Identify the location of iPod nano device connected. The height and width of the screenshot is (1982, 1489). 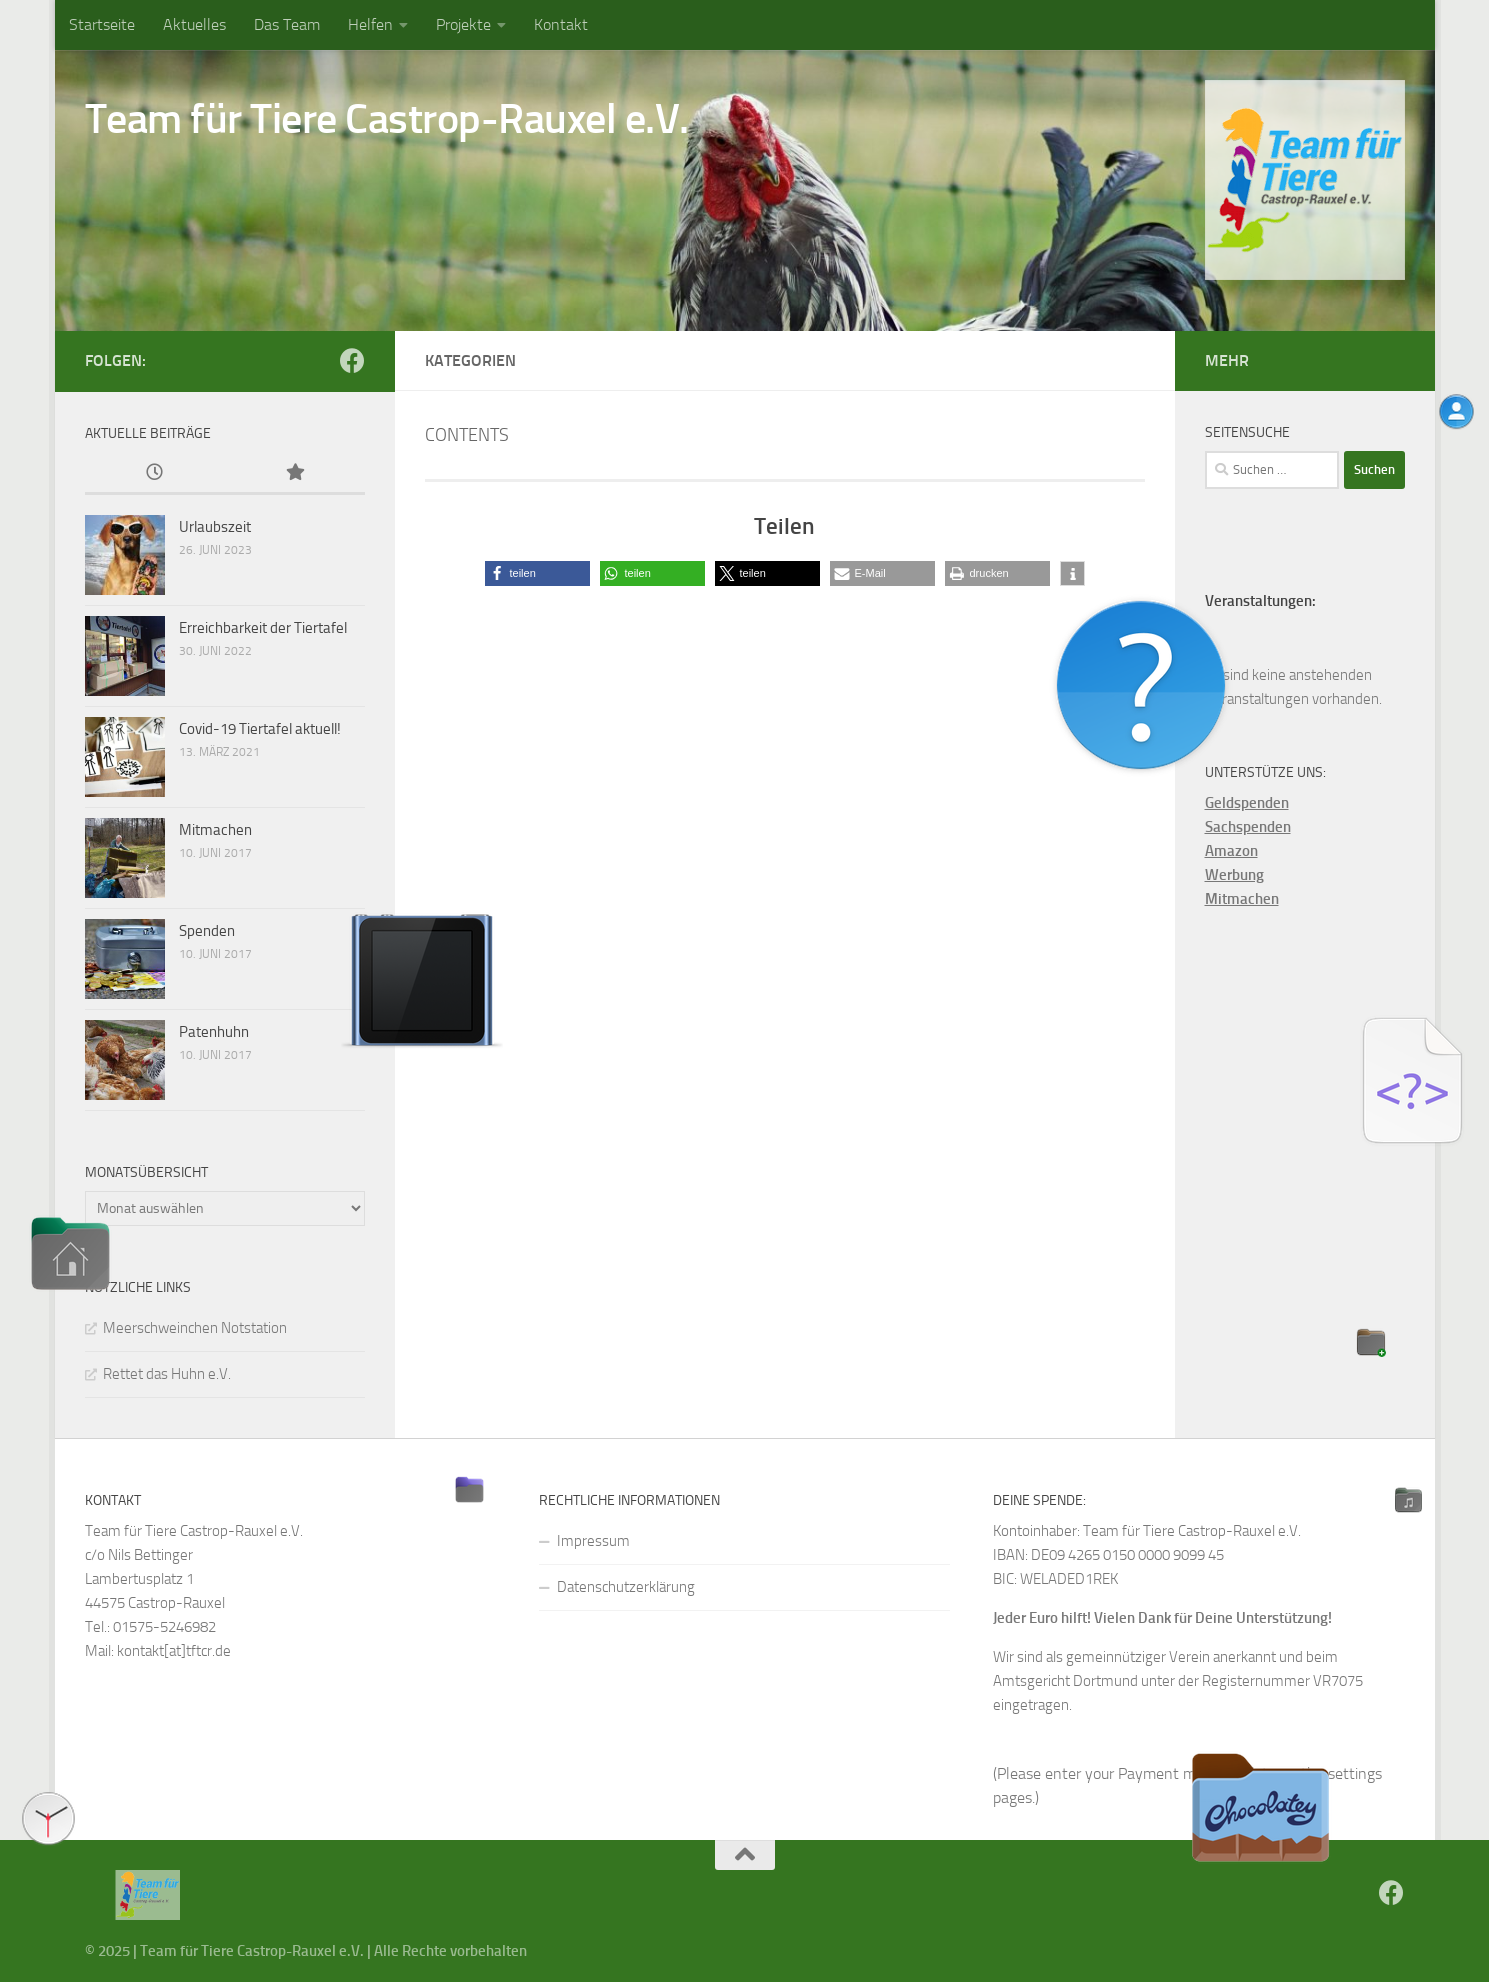
(422, 980).